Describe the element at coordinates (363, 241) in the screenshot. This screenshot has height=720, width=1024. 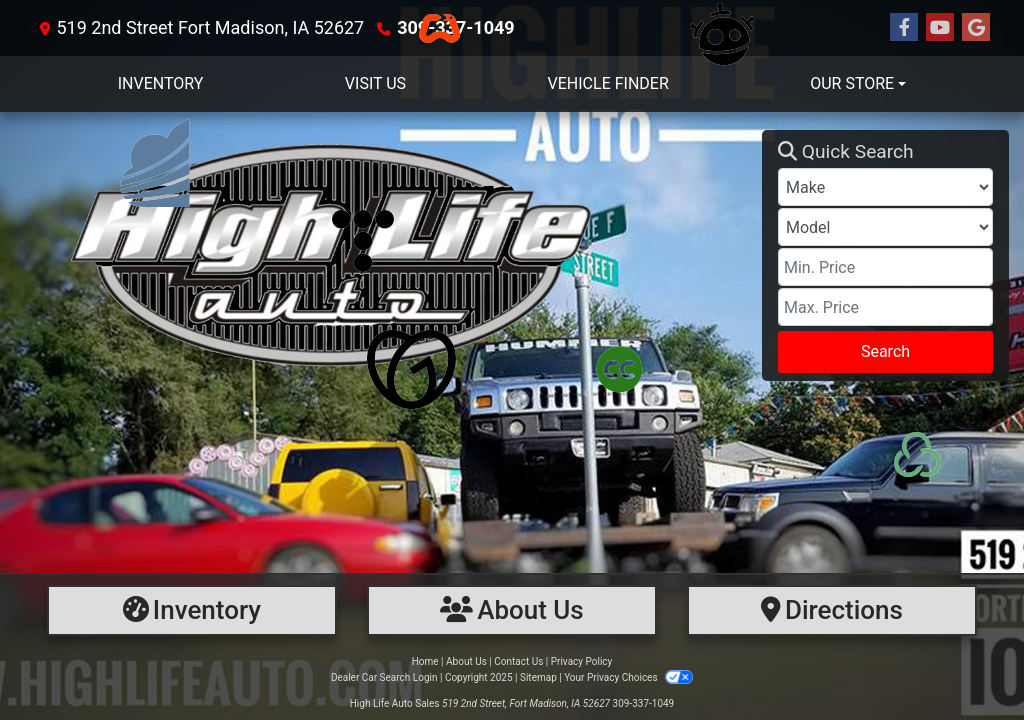
I see `telefonica brand logo` at that location.